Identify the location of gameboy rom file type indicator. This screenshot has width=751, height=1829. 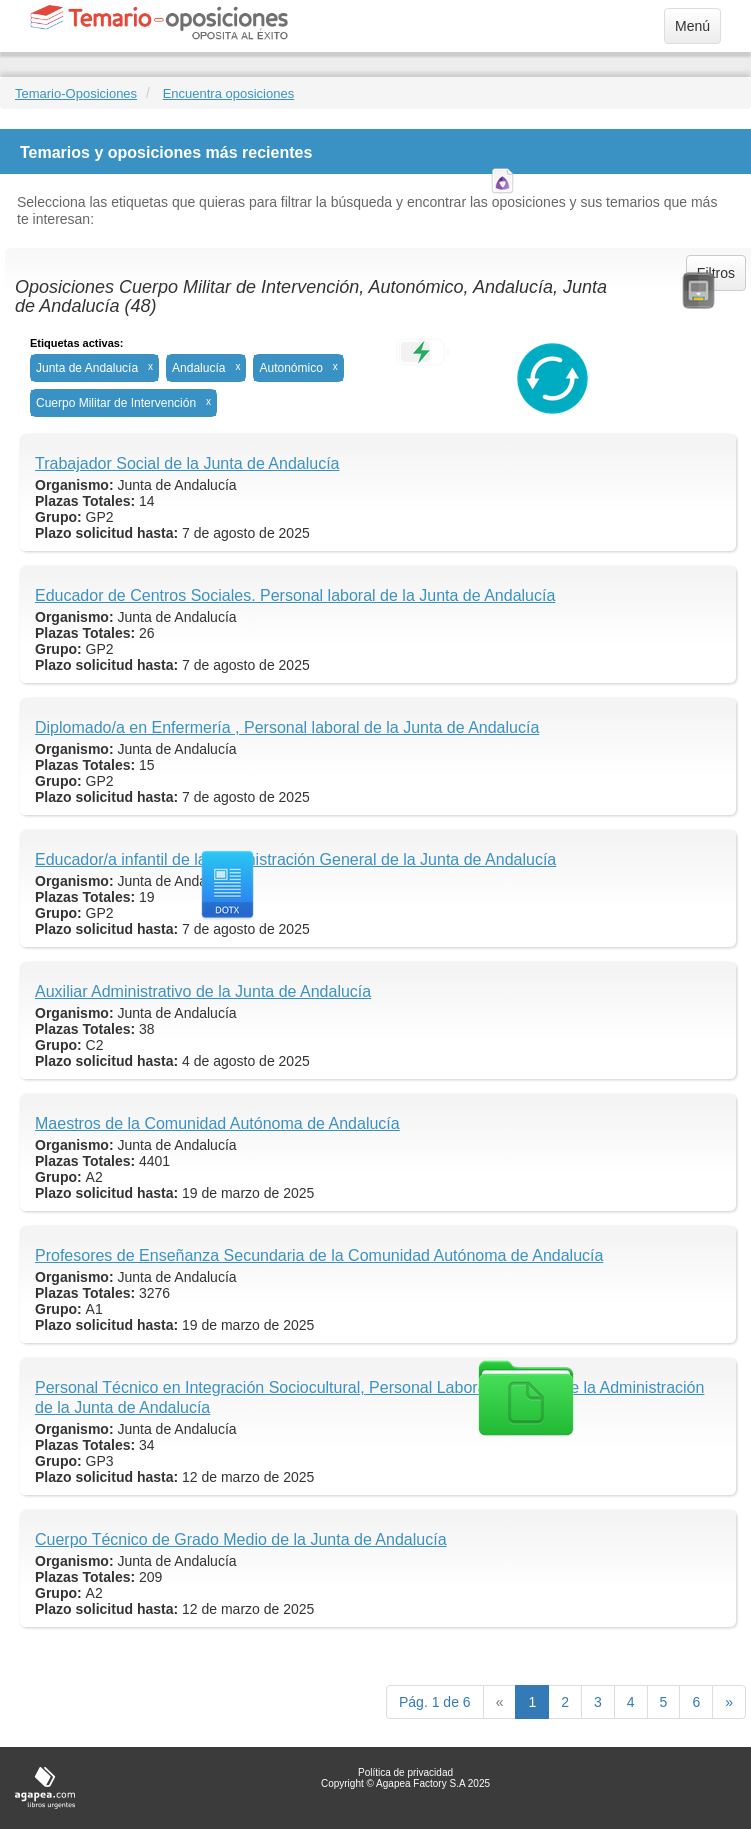
(698, 290).